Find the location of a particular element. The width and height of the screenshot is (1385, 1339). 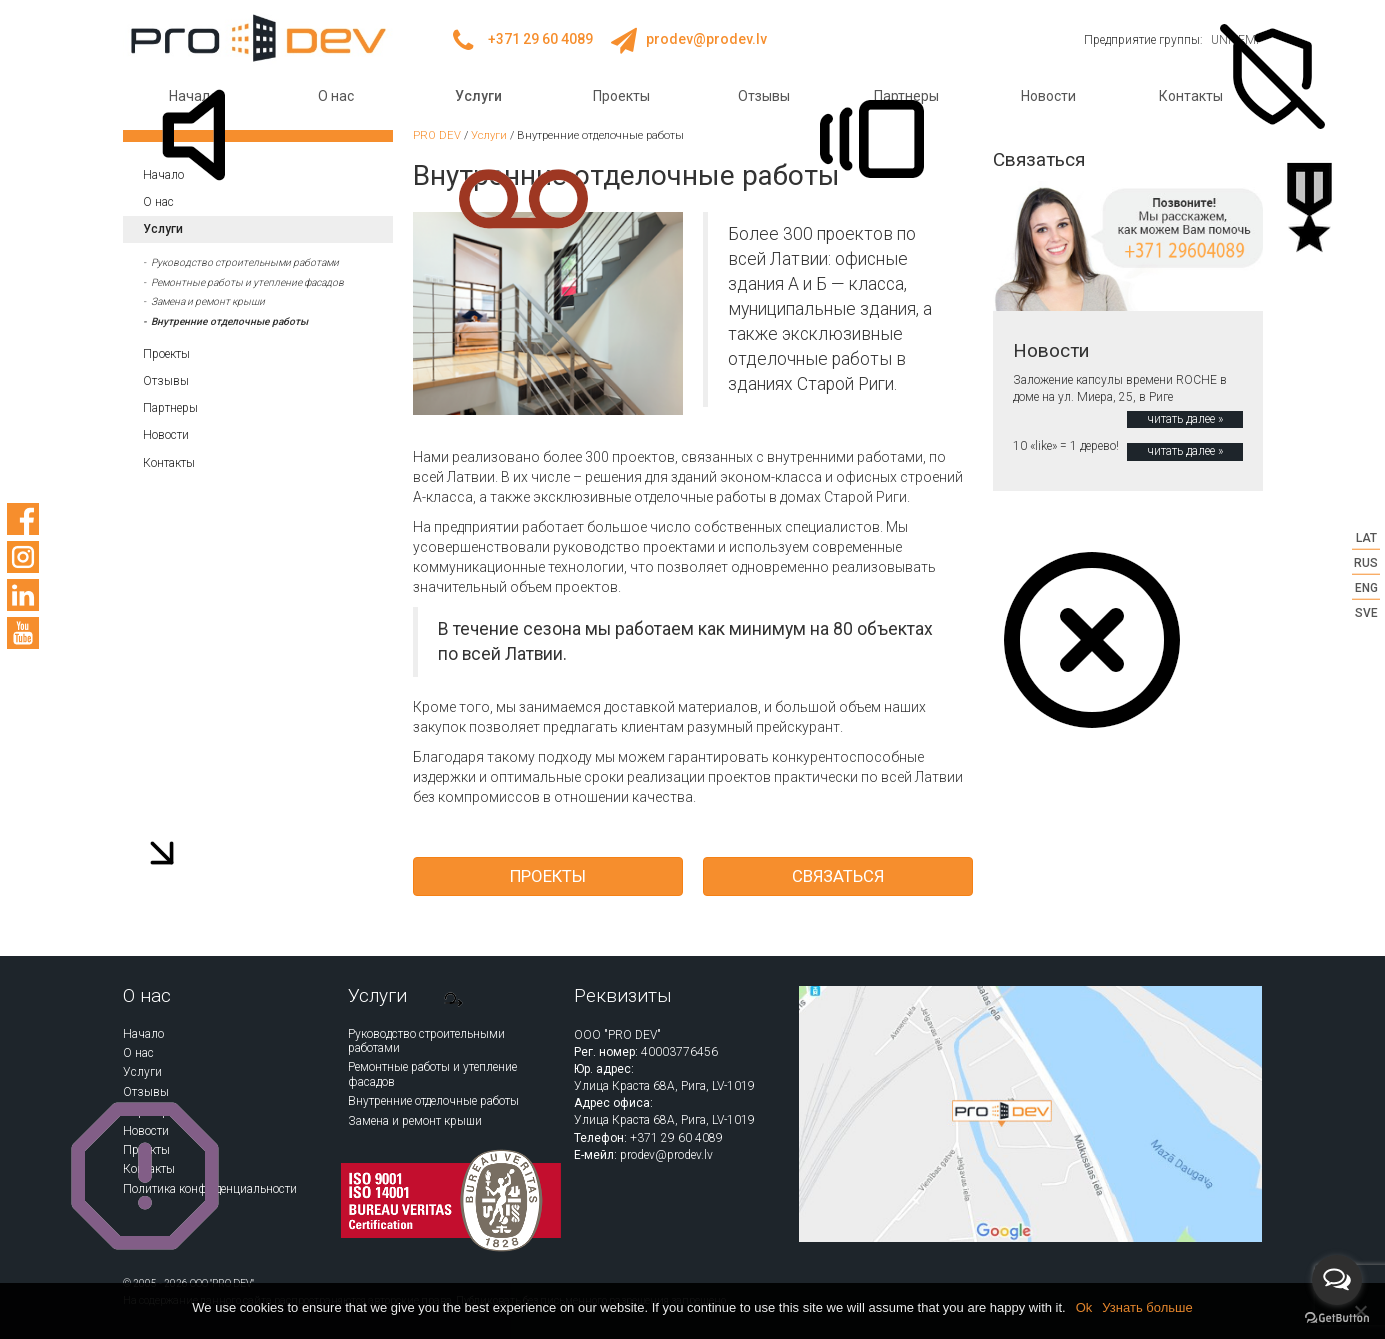

view version history is located at coordinates (872, 139).